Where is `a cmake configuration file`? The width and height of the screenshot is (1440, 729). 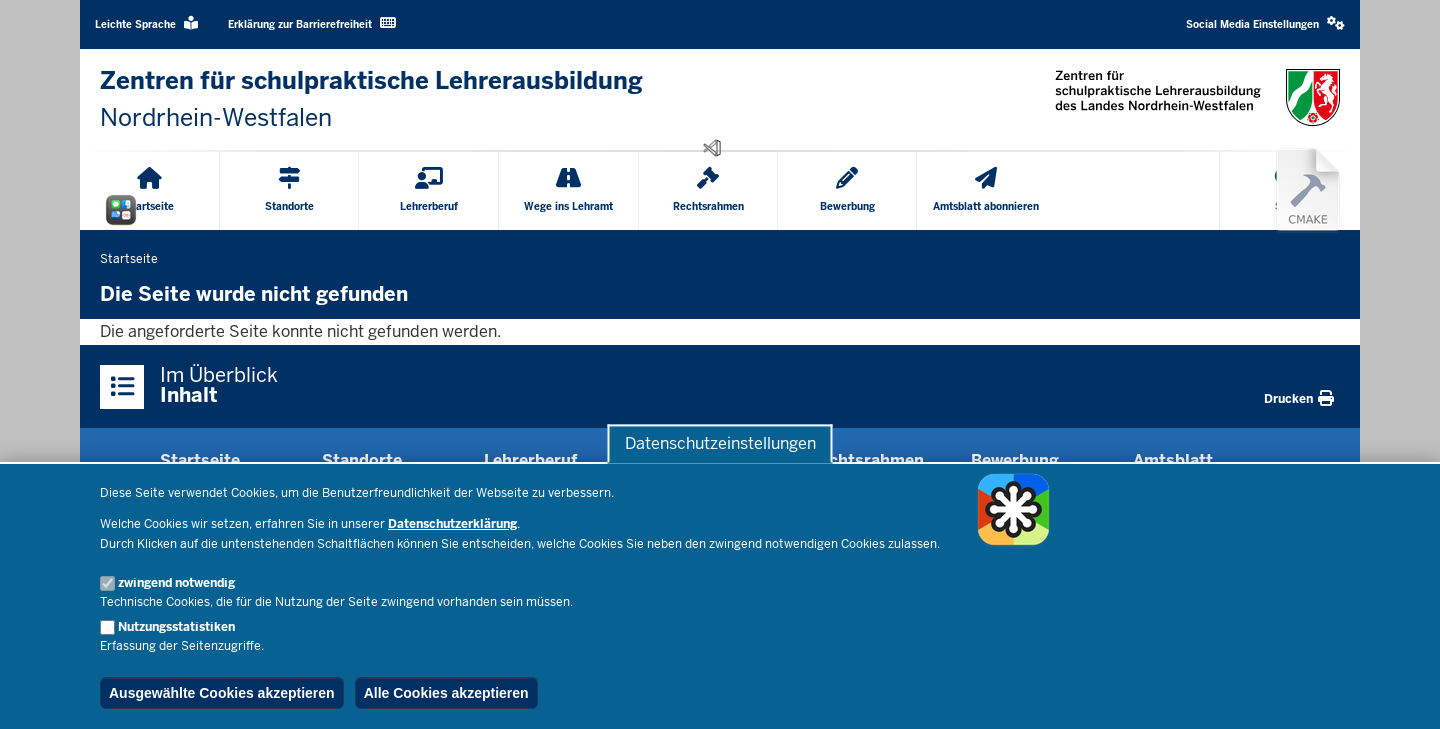 a cmake configuration file is located at coordinates (1308, 191).